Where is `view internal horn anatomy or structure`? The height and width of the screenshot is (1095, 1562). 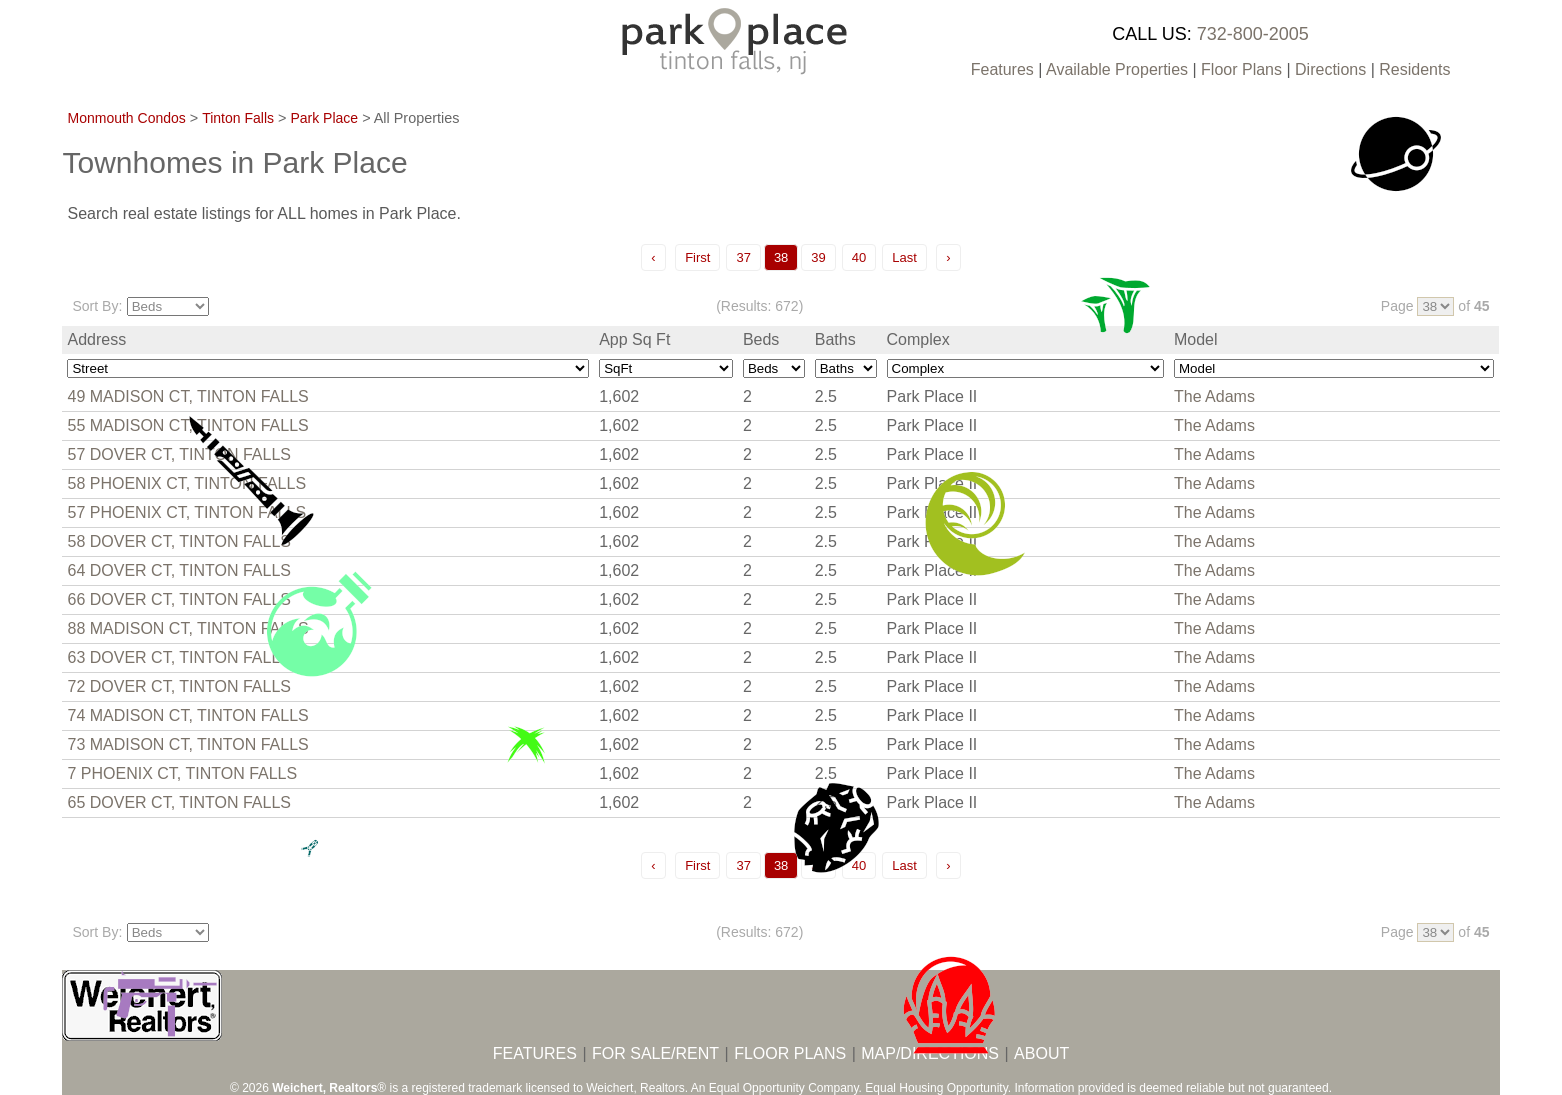 view internal horn anatomy or structure is located at coordinates (974, 524).